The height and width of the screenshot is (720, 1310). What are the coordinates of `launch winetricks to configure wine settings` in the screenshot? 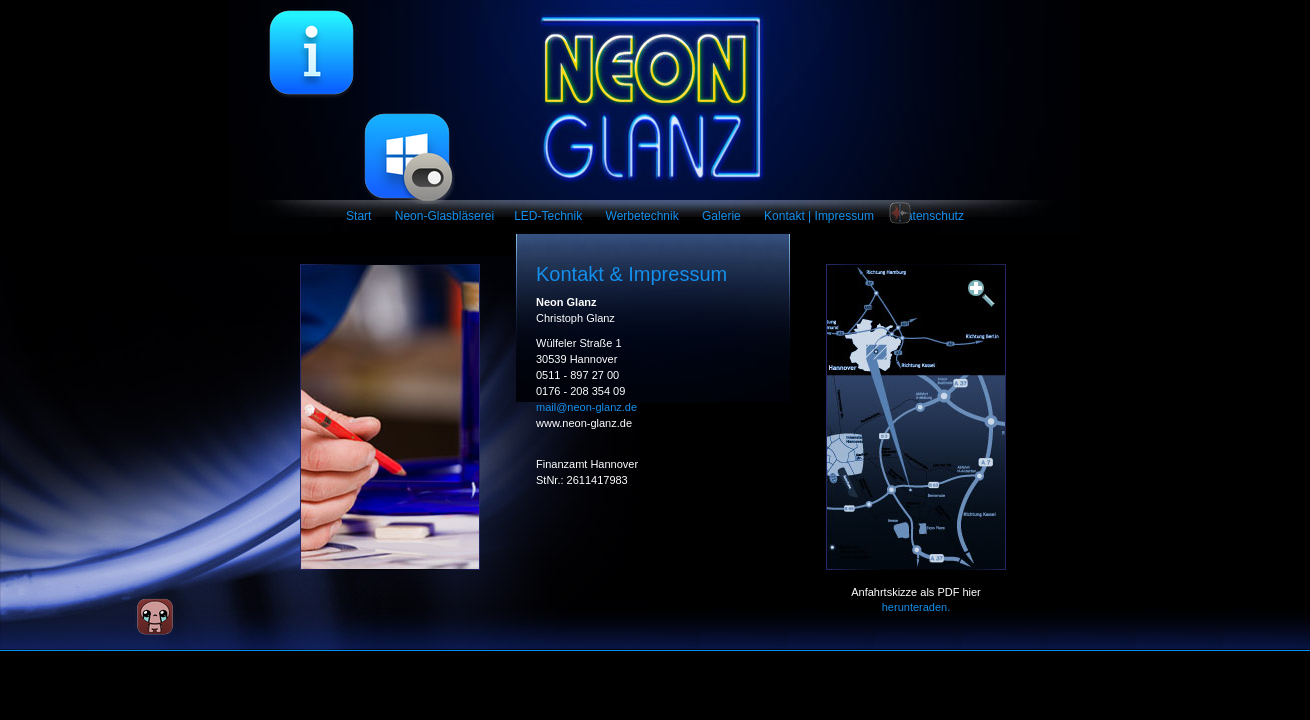 It's located at (407, 156).